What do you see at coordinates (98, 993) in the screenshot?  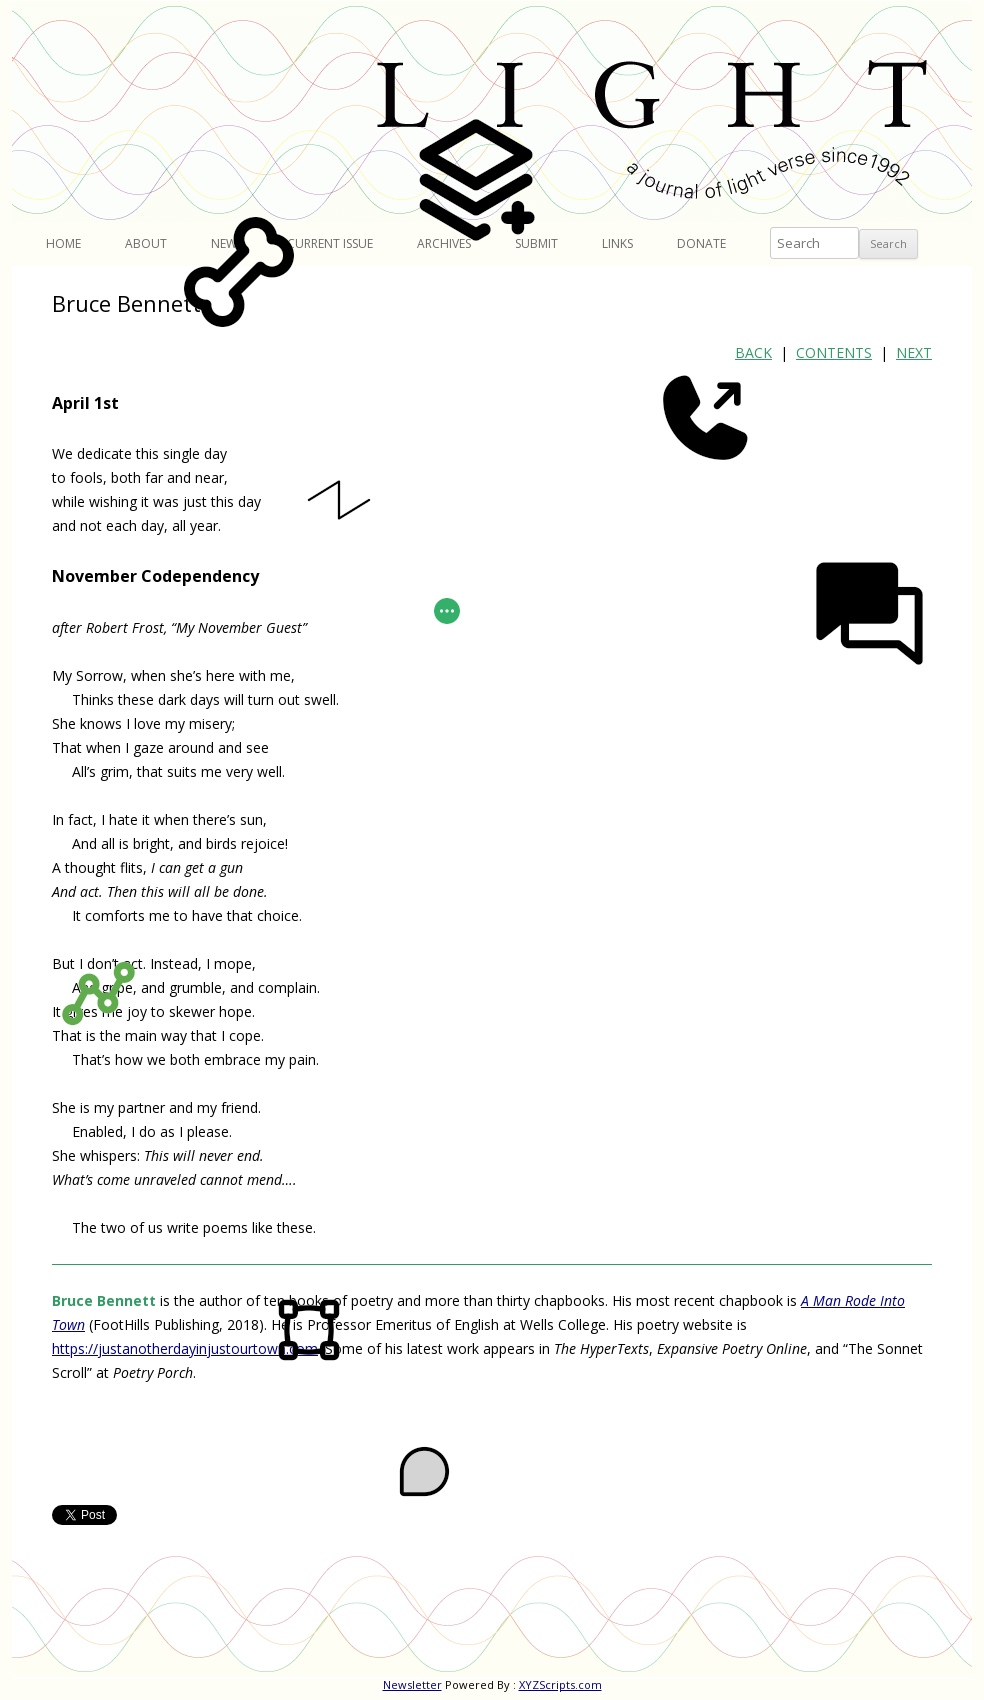 I see `view connected data points or nodes` at bounding box center [98, 993].